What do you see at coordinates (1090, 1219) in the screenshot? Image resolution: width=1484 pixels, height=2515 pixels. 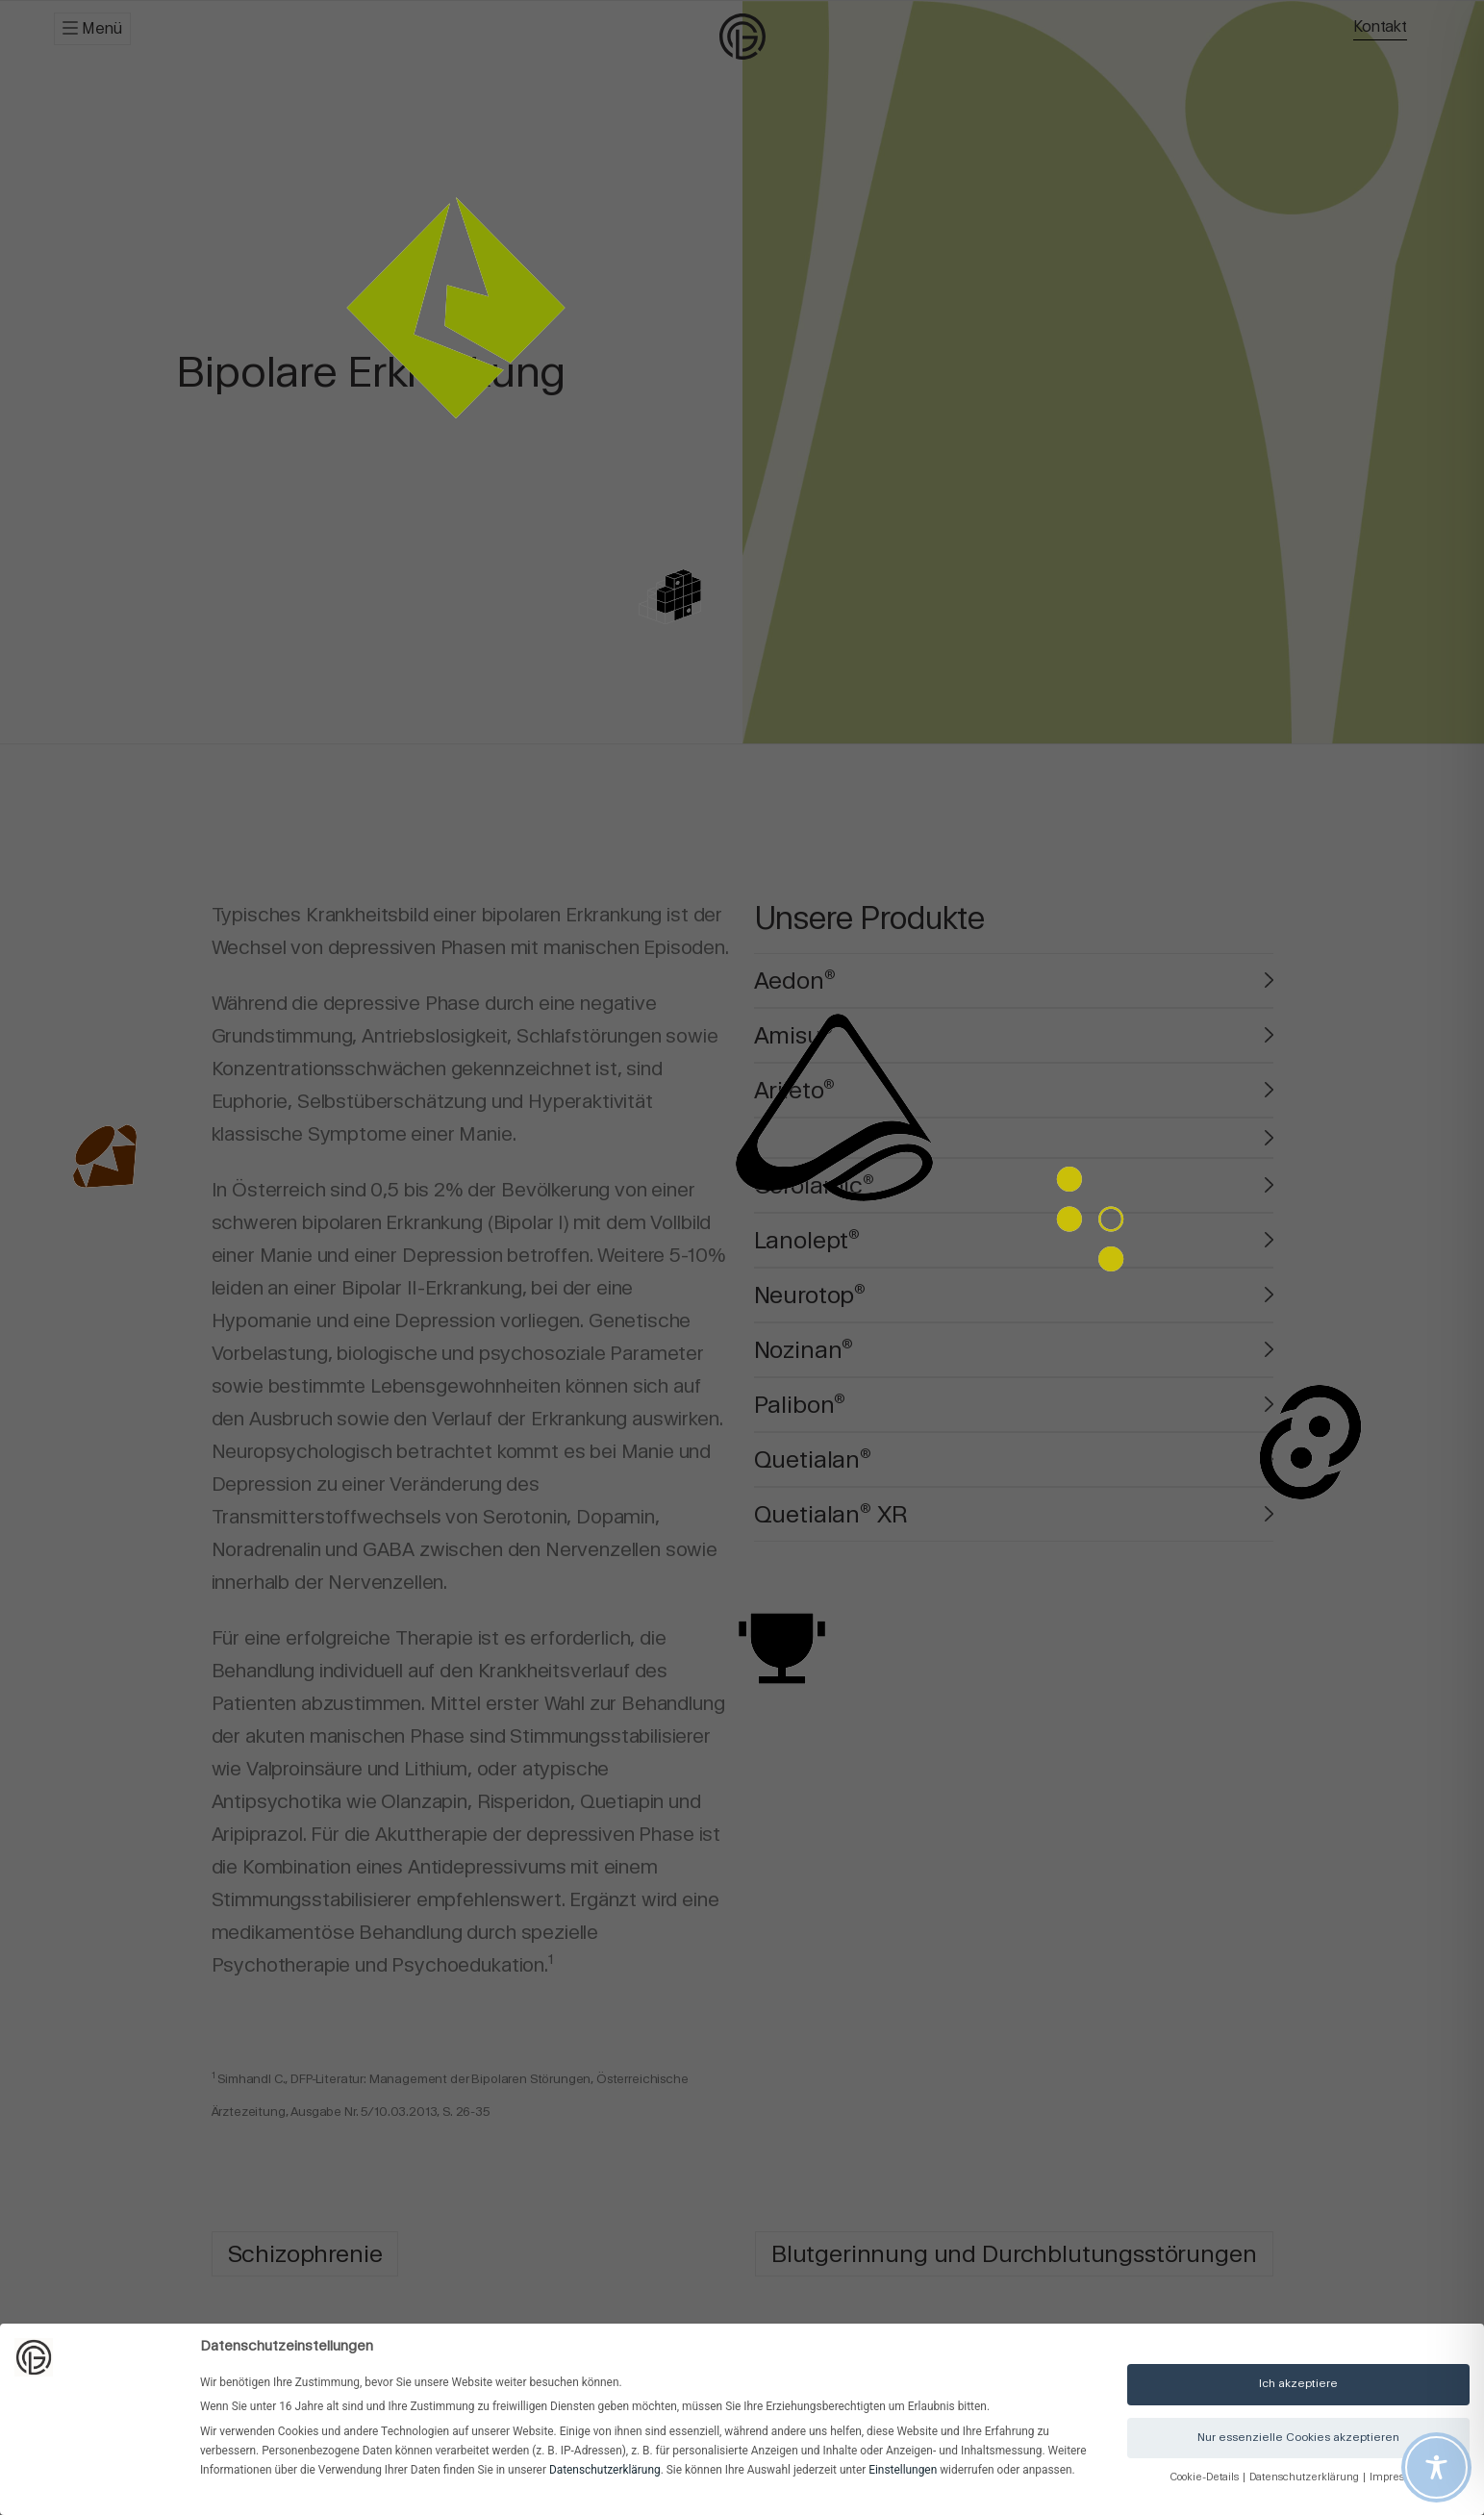 I see `D-Wave Systems company logo` at bounding box center [1090, 1219].